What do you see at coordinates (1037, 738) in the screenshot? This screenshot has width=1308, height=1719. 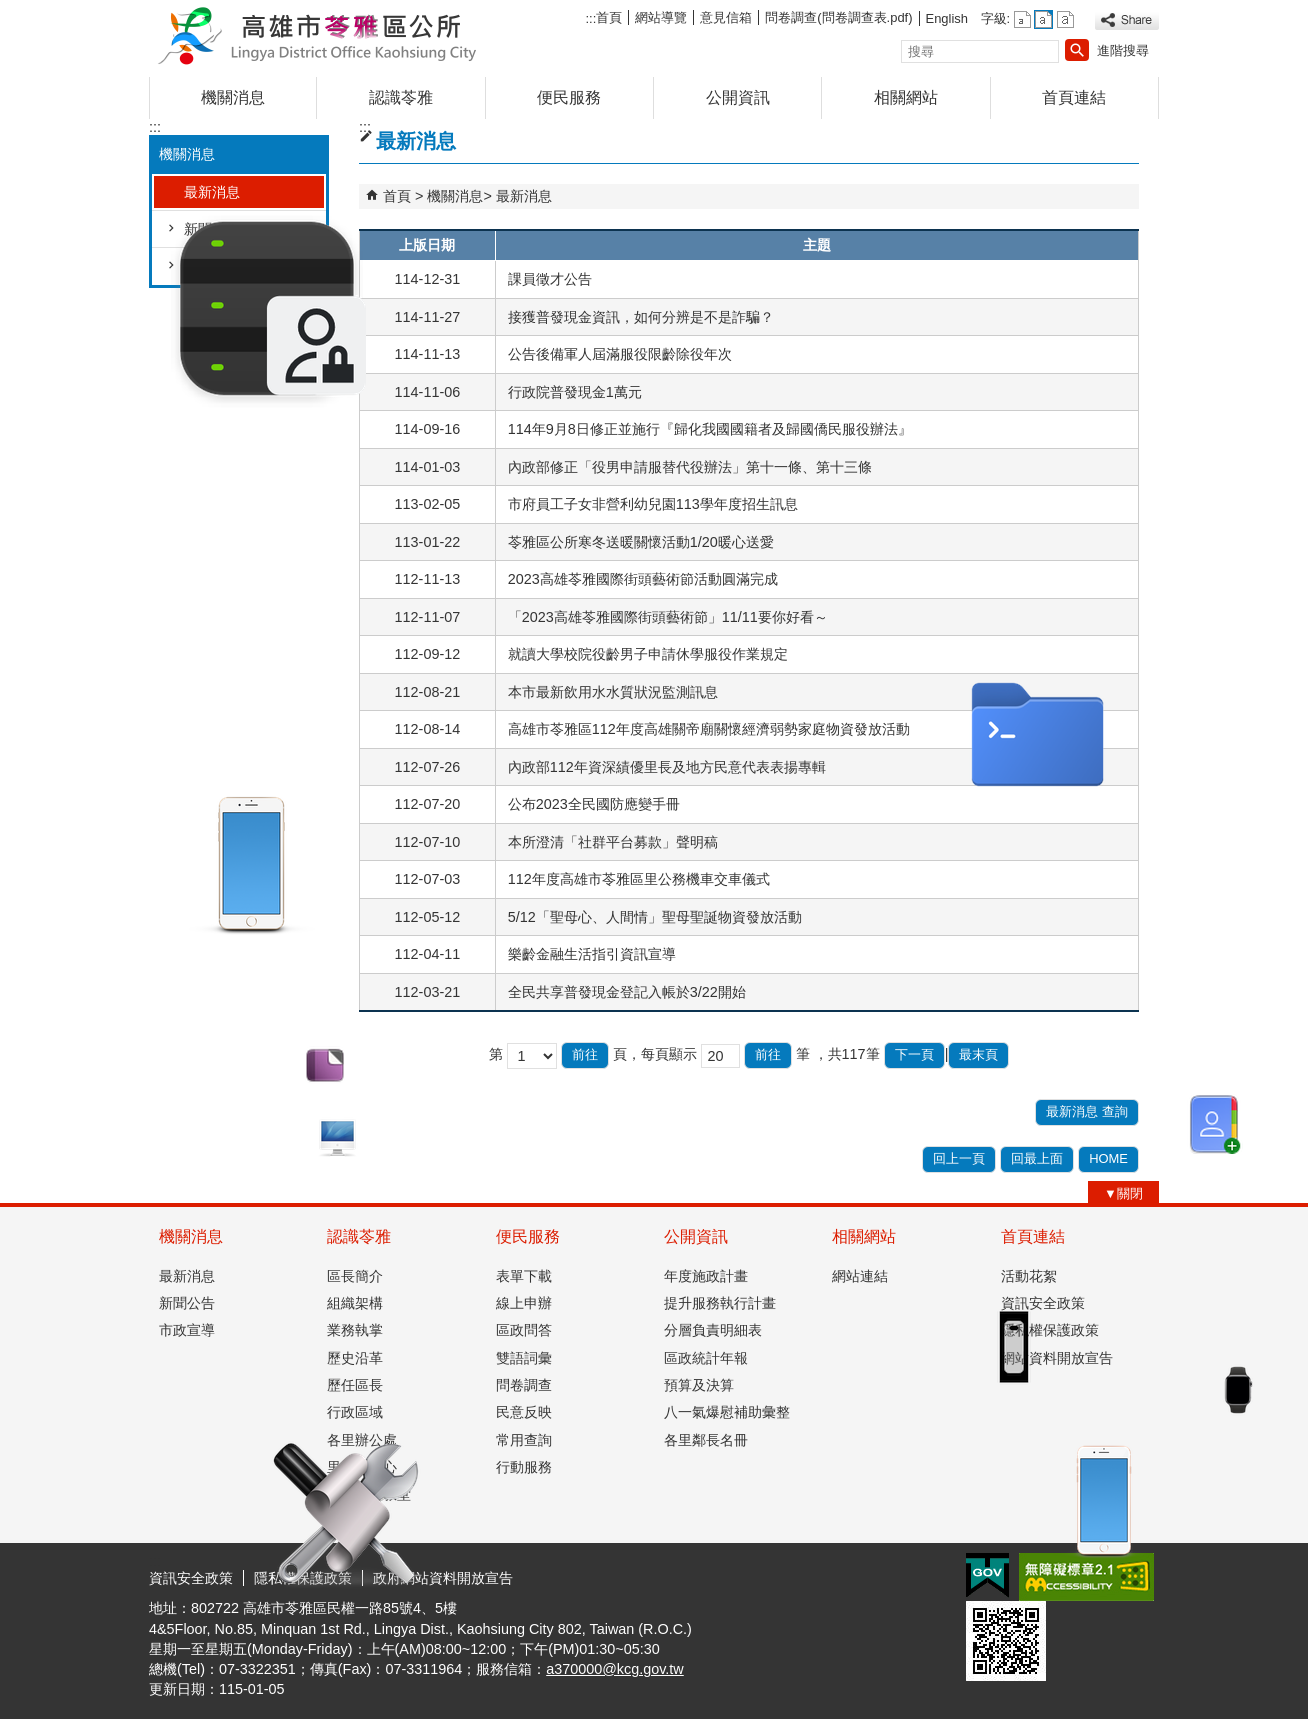 I see `open folder containing powershell scripts` at bounding box center [1037, 738].